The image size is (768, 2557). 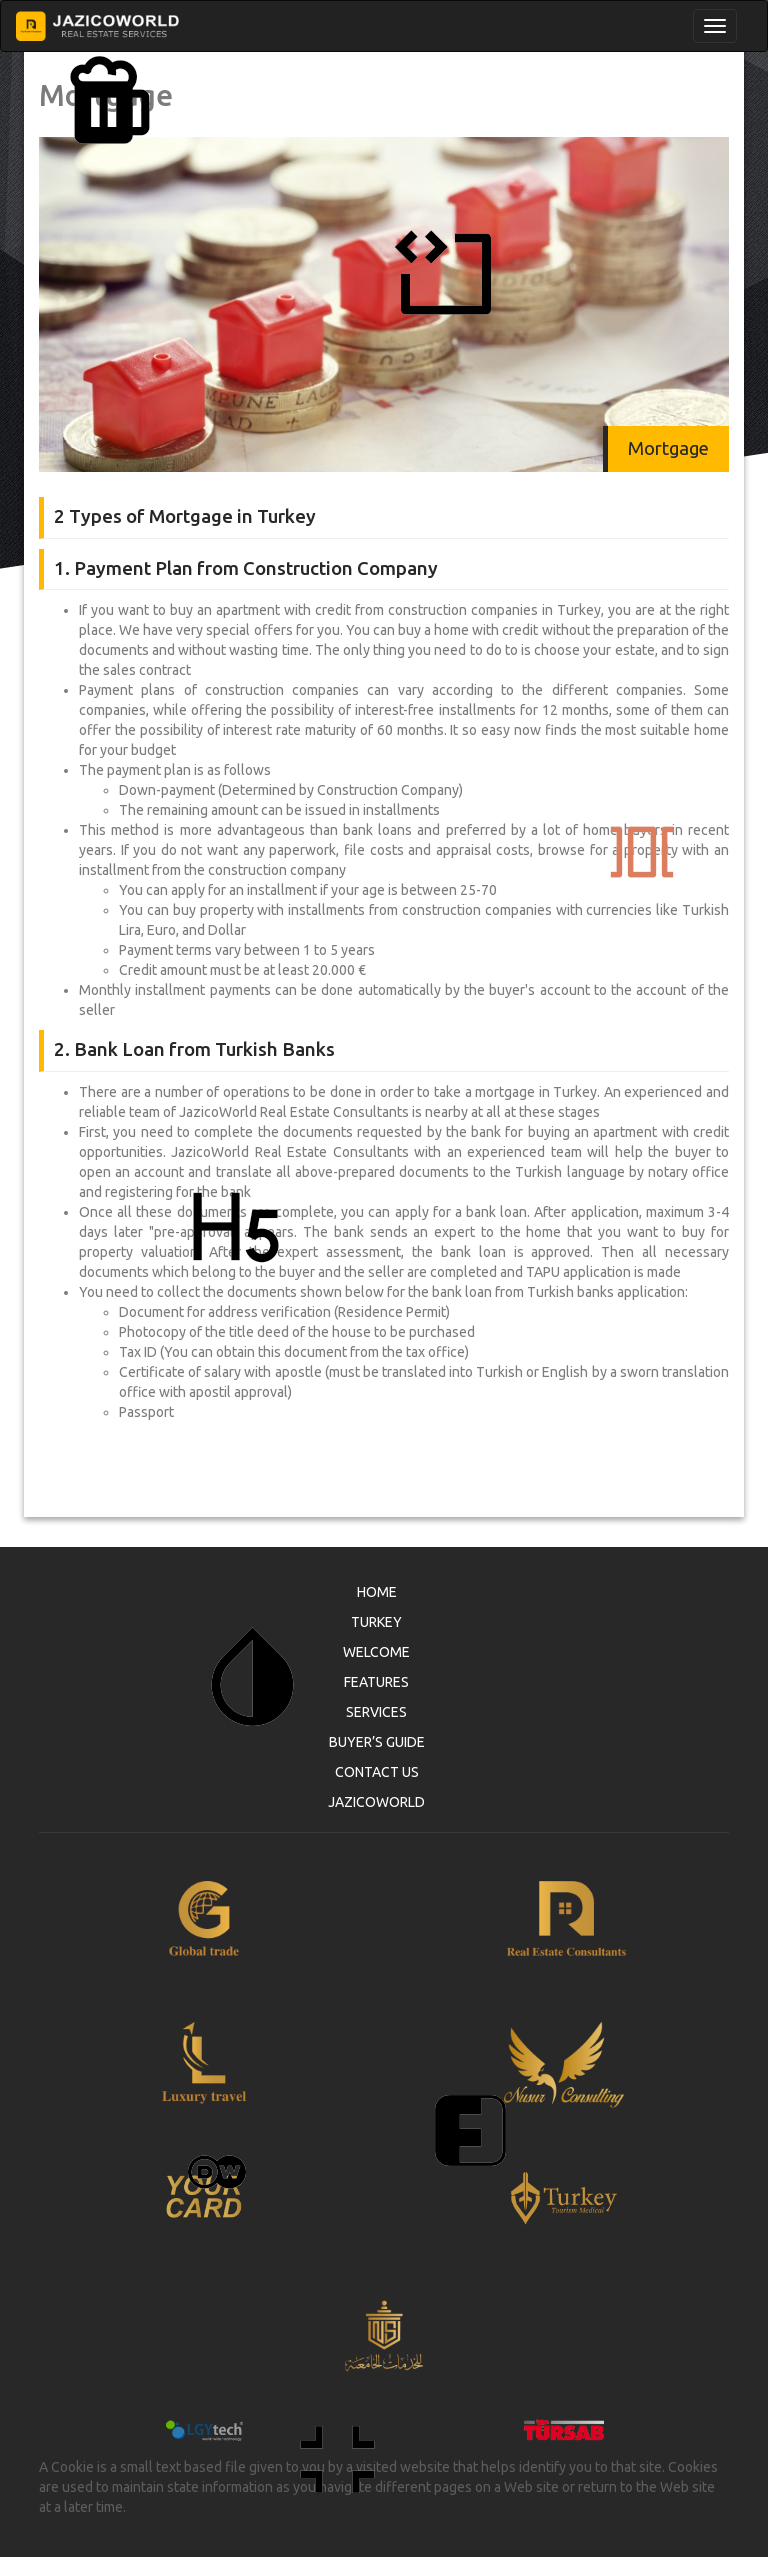 What do you see at coordinates (112, 102) in the screenshot?
I see `browse nearby bars or breweries` at bounding box center [112, 102].